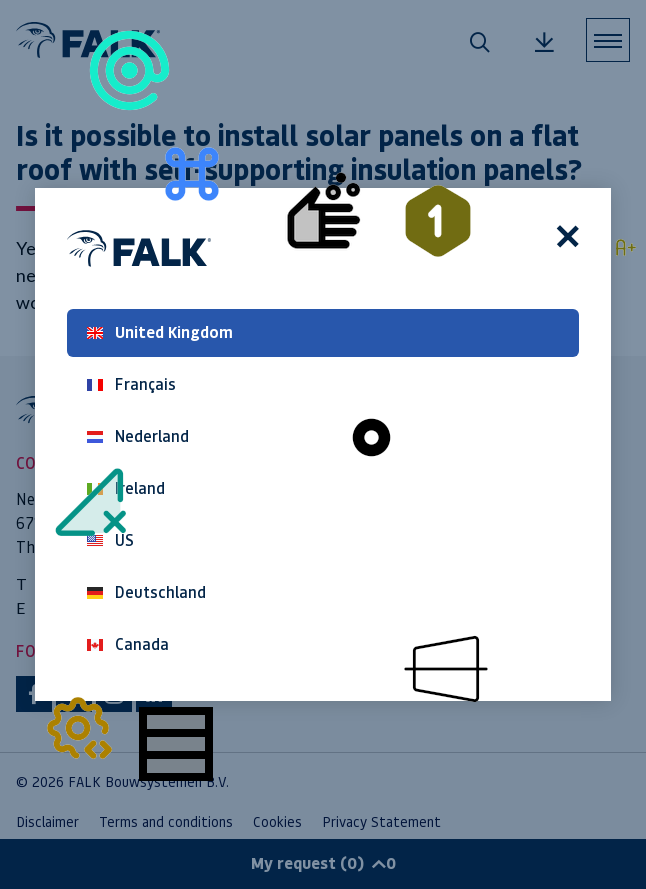 Image resolution: width=646 pixels, height=889 pixels. Describe the element at coordinates (78, 728) in the screenshot. I see `access developer or code settings` at that location.